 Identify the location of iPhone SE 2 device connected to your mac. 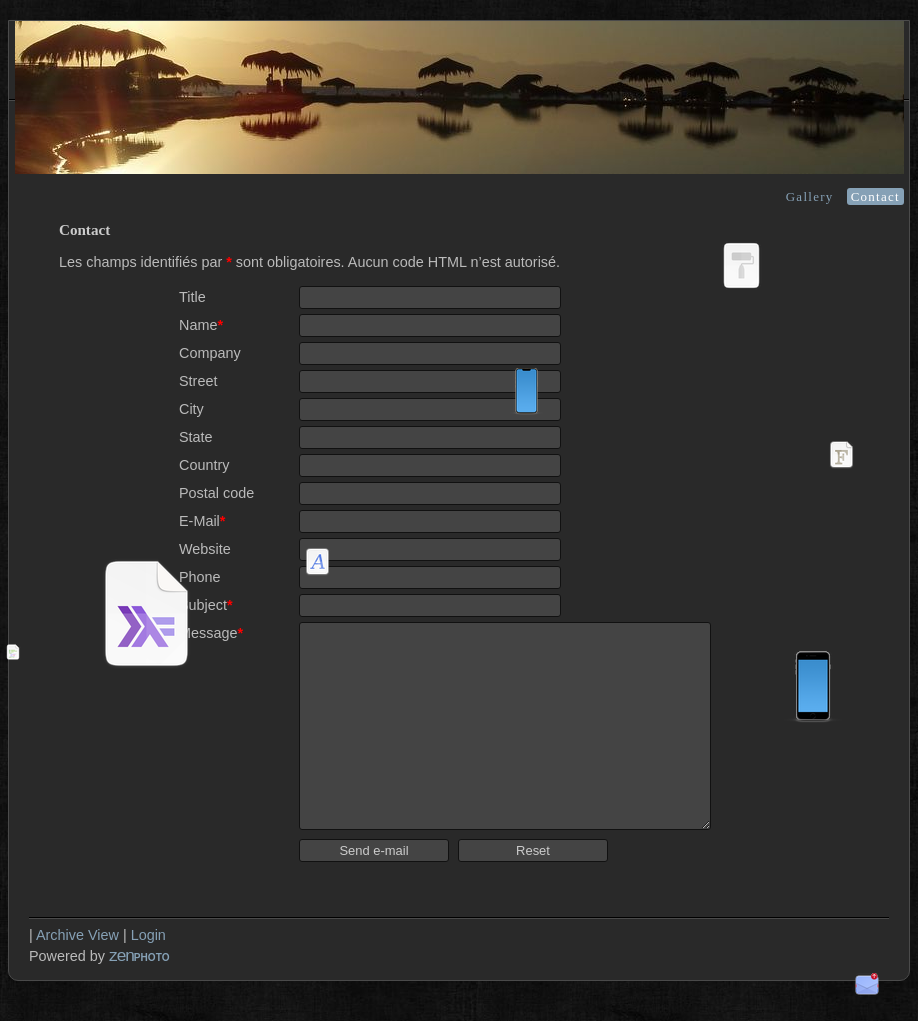
(813, 687).